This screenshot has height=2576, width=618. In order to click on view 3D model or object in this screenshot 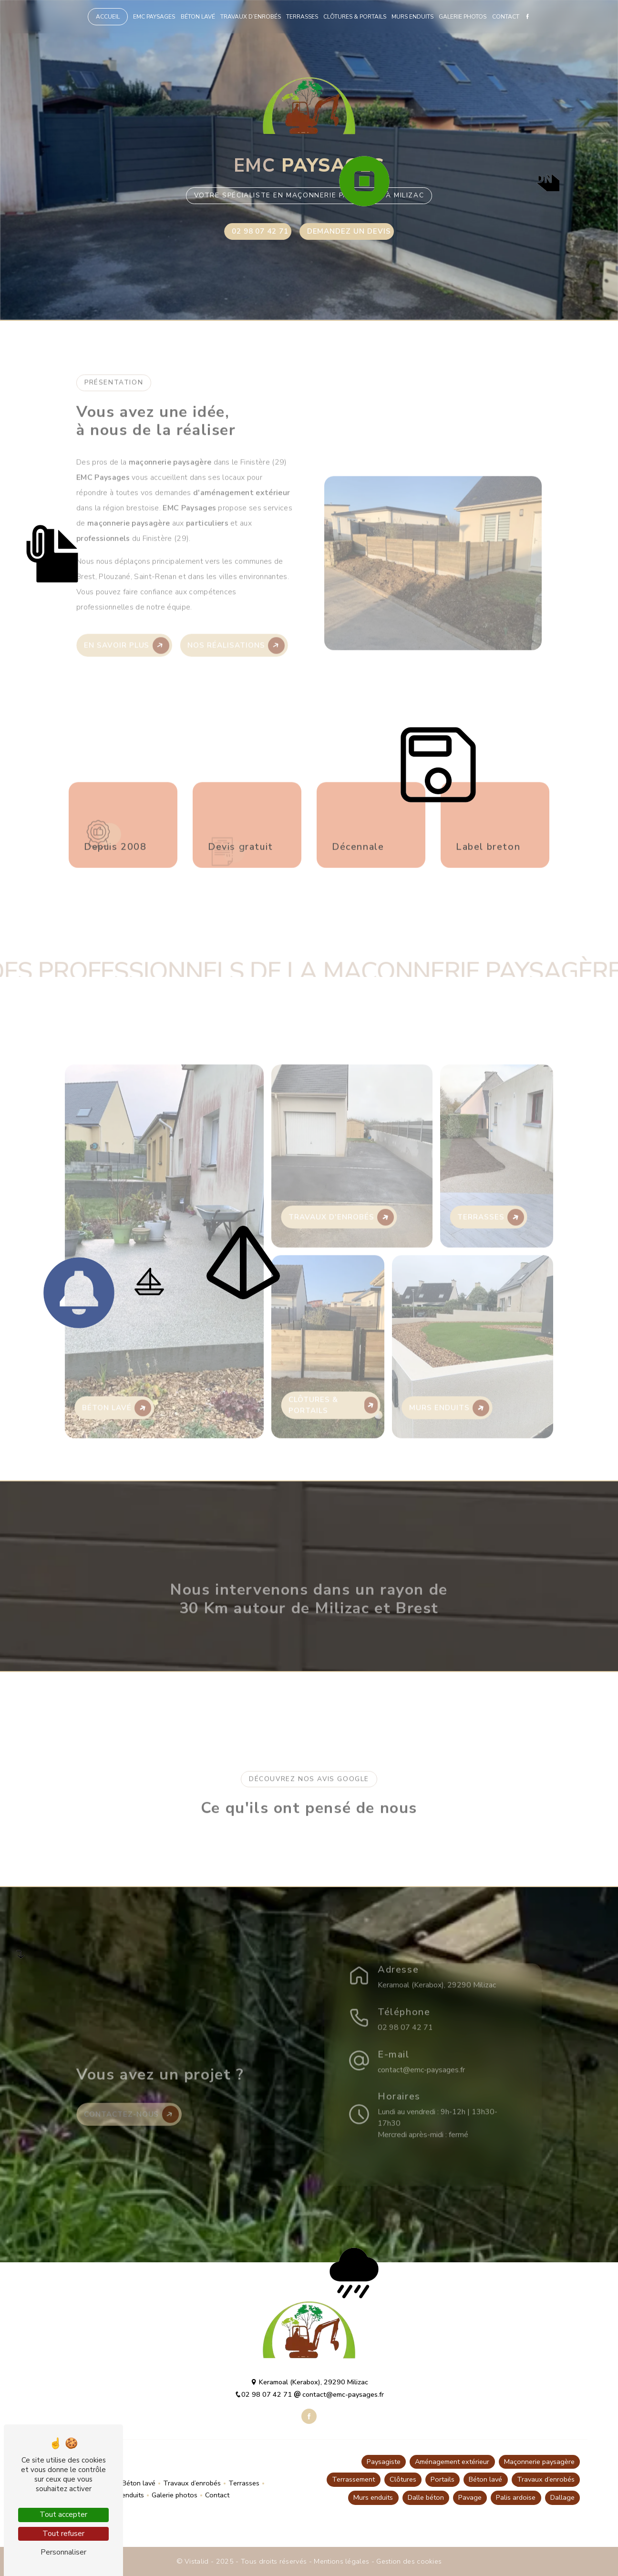, I will do `click(243, 1262)`.